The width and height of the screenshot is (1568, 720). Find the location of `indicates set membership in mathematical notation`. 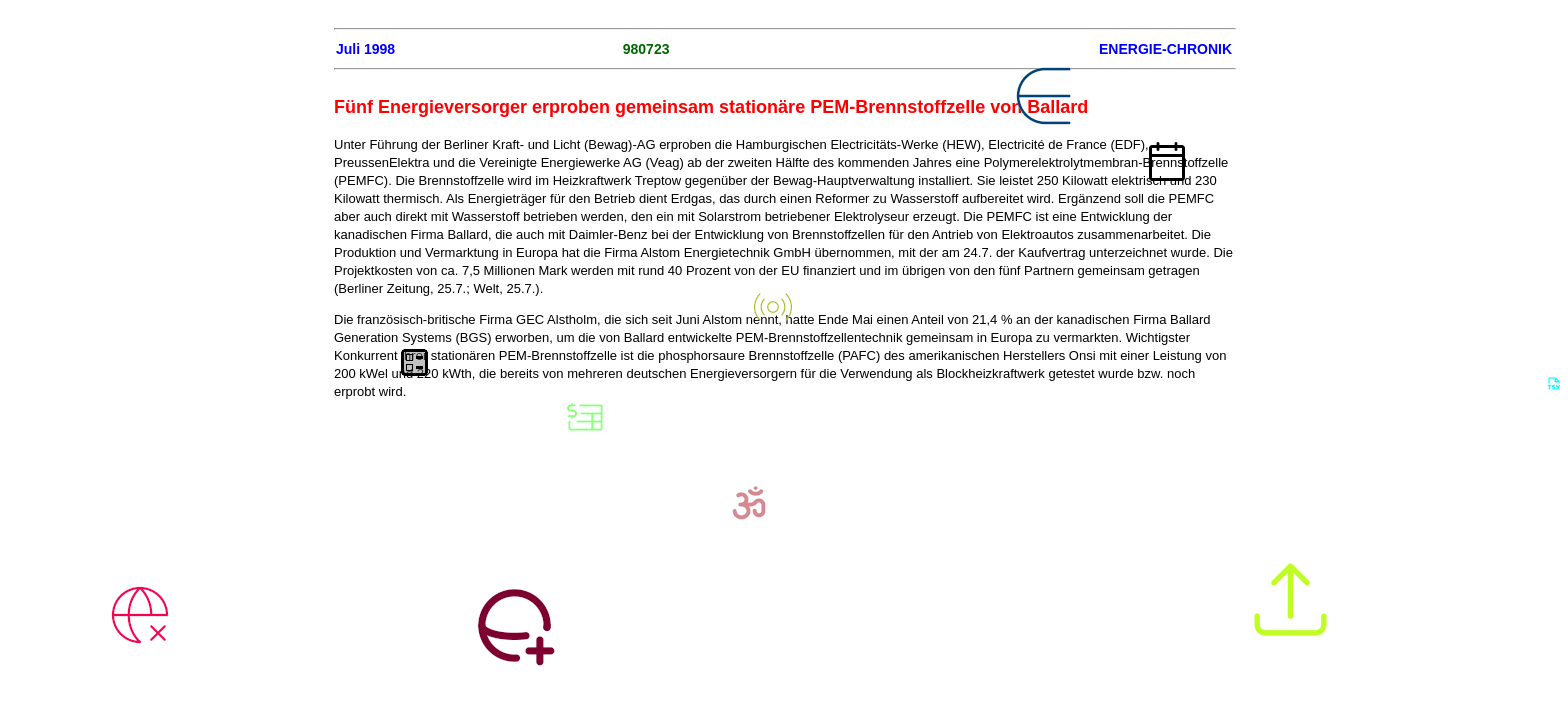

indicates set membership in mathematical notation is located at coordinates (1045, 96).